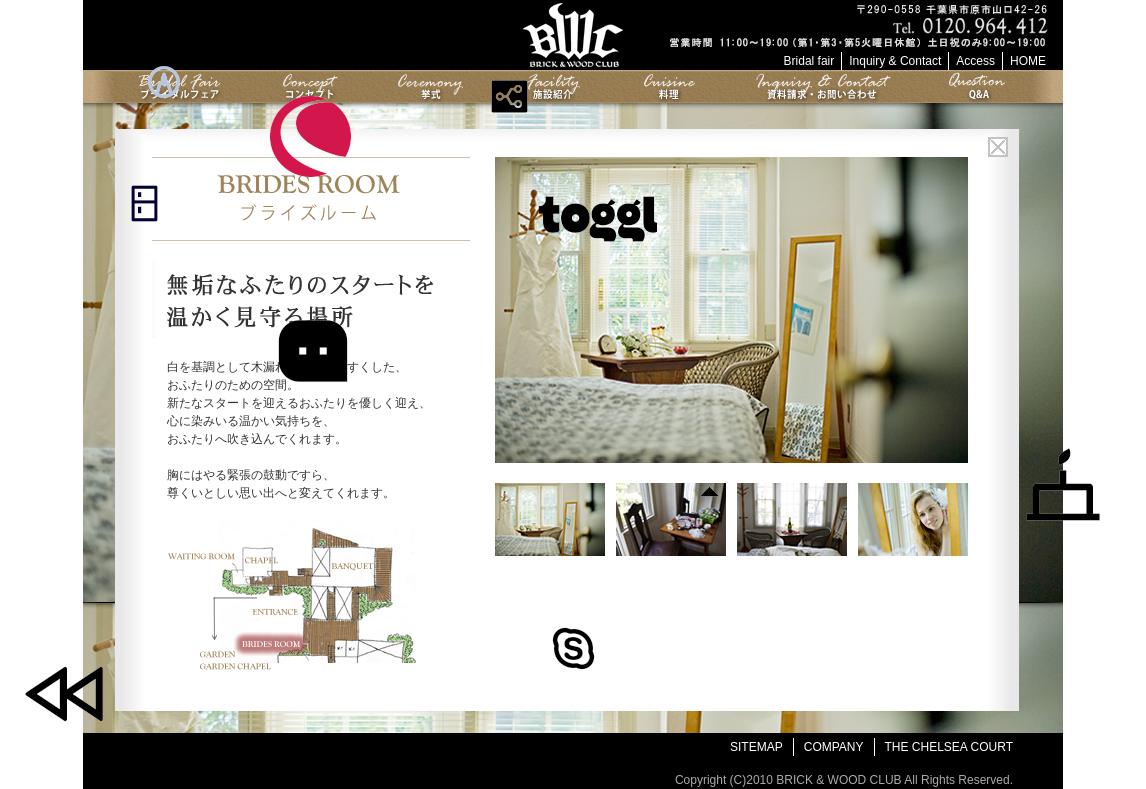  Describe the element at coordinates (144, 203) in the screenshot. I see `access refrigerator or kitchen appliance controls` at that location.